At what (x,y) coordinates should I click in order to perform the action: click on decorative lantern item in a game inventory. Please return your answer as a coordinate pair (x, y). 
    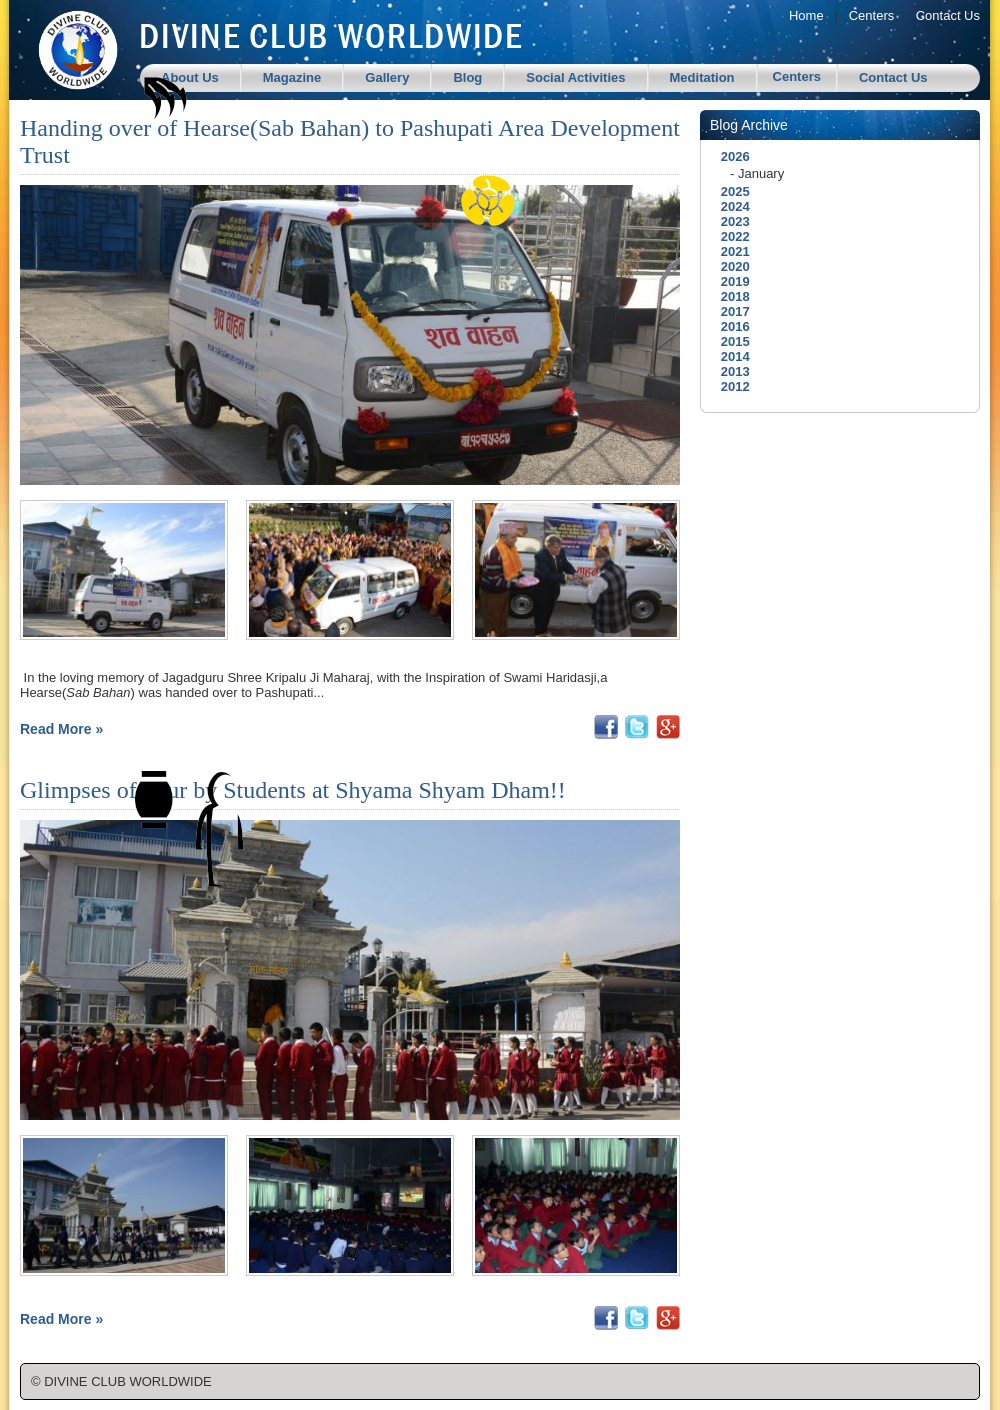
    Looking at the image, I should click on (192, 828).